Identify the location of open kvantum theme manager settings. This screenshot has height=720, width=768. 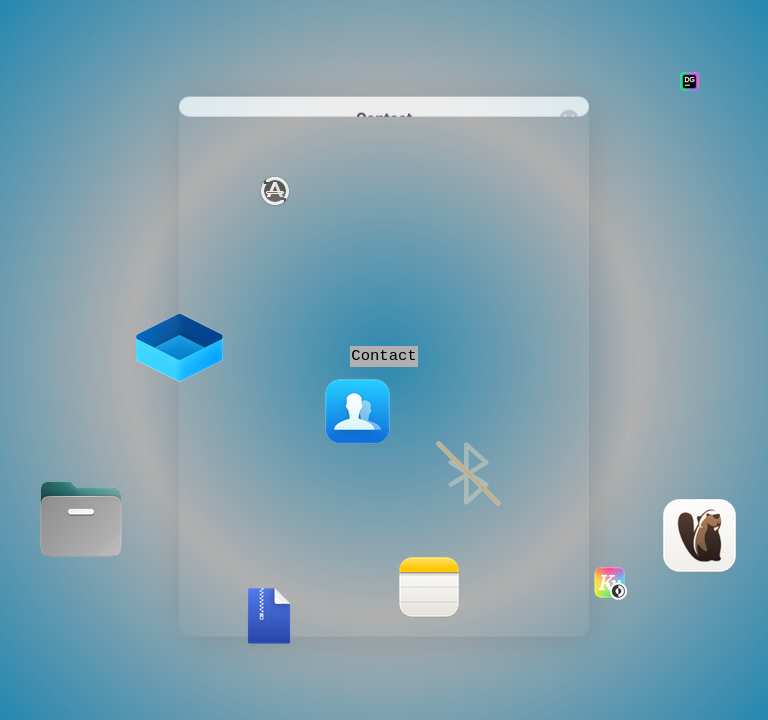
(610, 583).